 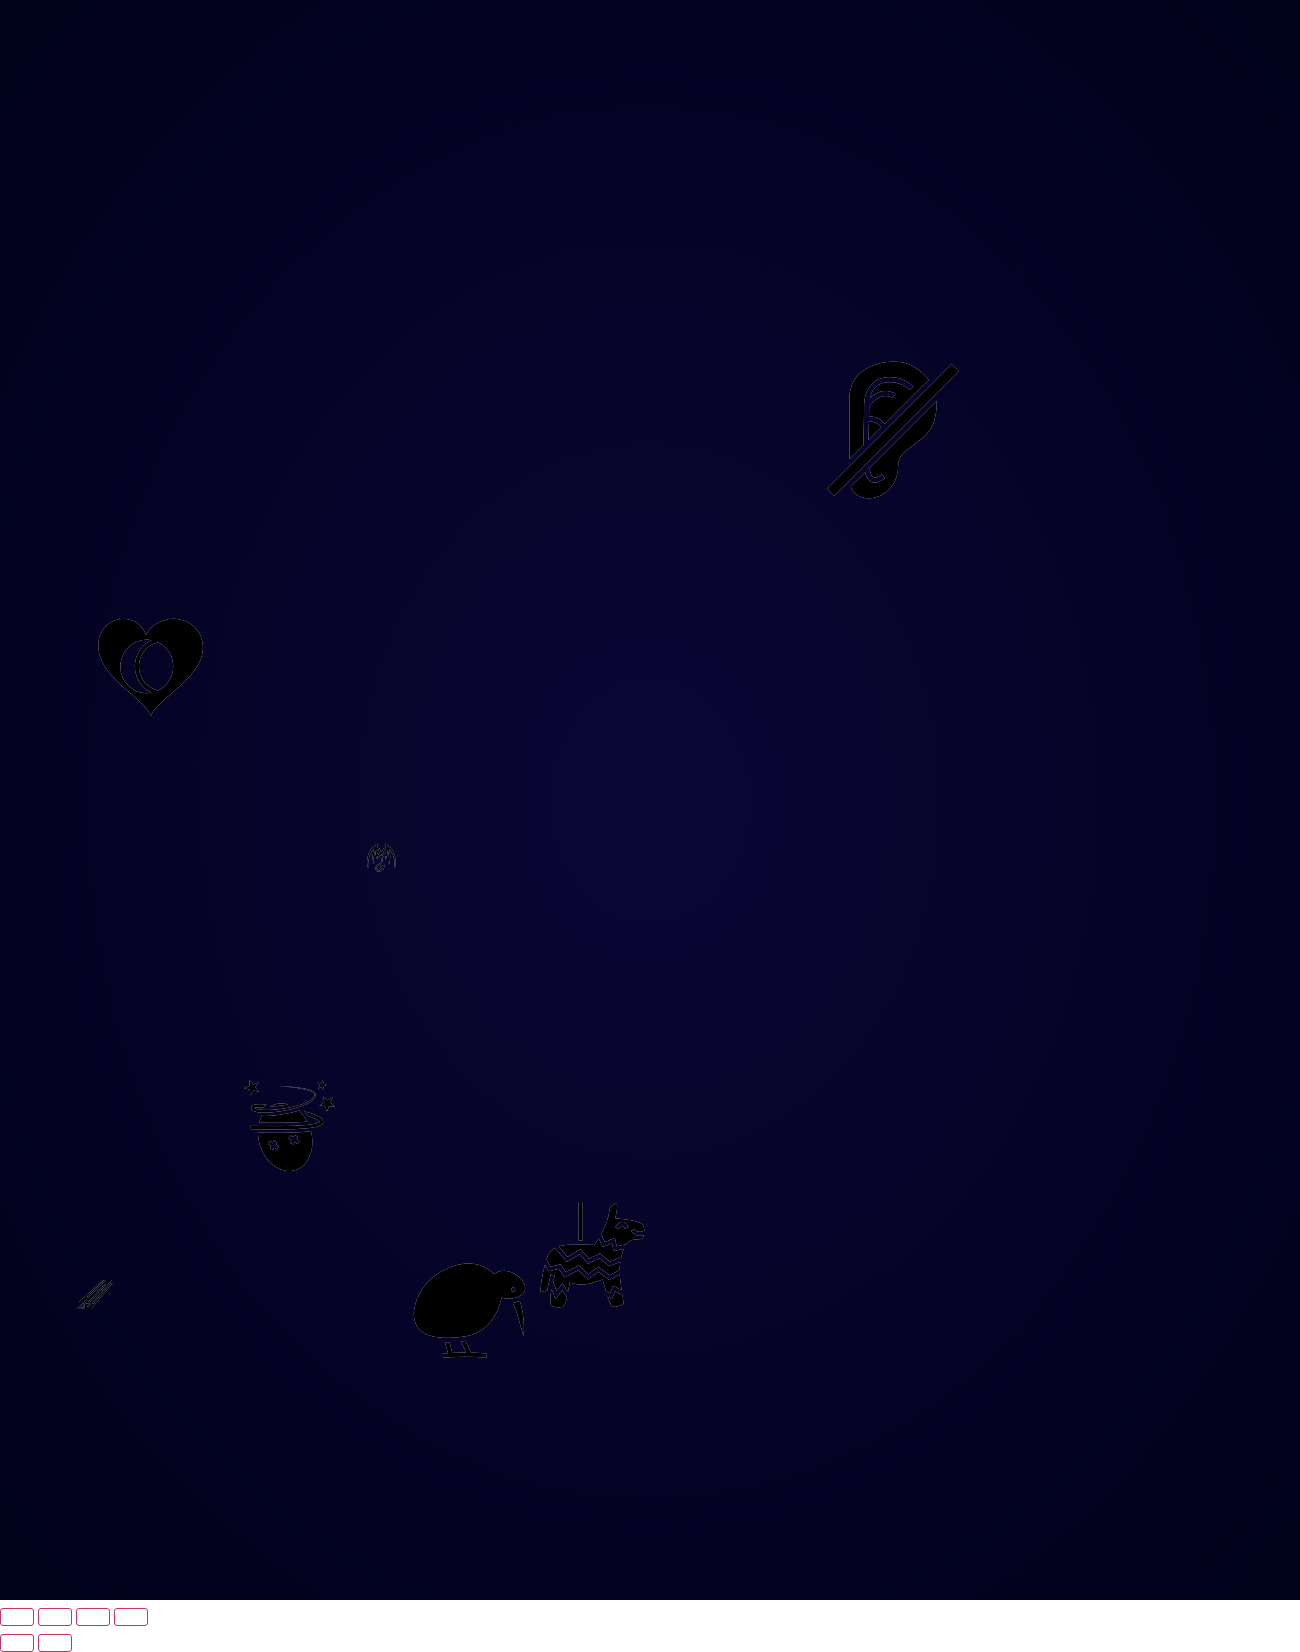 What do you see at coordinates (381, 857) in the screenshot?
I see `represents a villain or enemy character in a game` at bounding box center [381, 857].